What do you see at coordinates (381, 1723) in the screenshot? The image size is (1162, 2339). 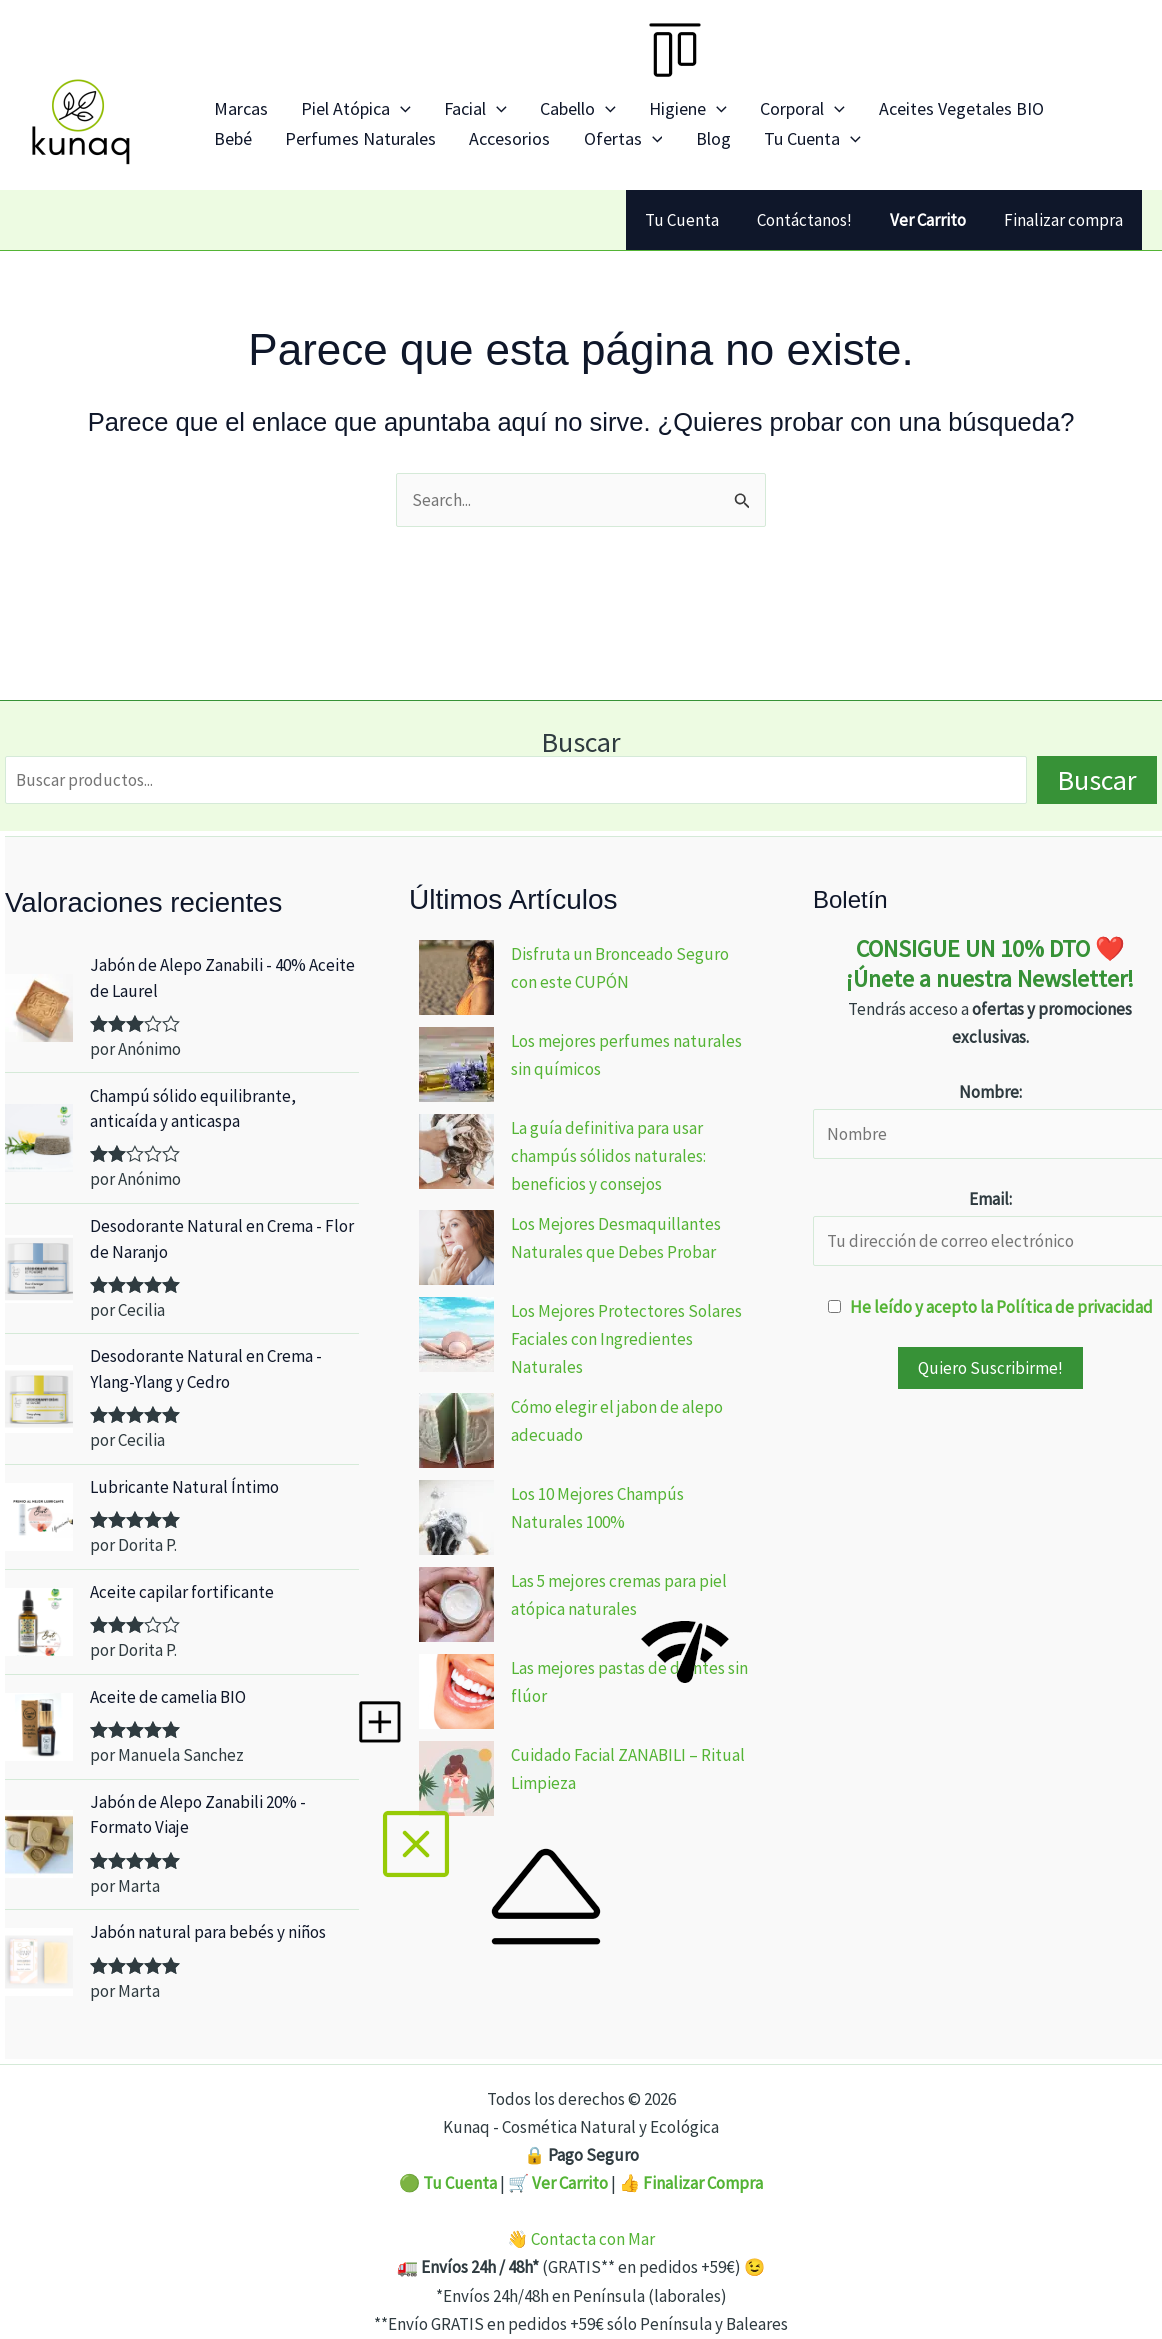 I see `add a new file or item` at bounding box center [381, 1723].